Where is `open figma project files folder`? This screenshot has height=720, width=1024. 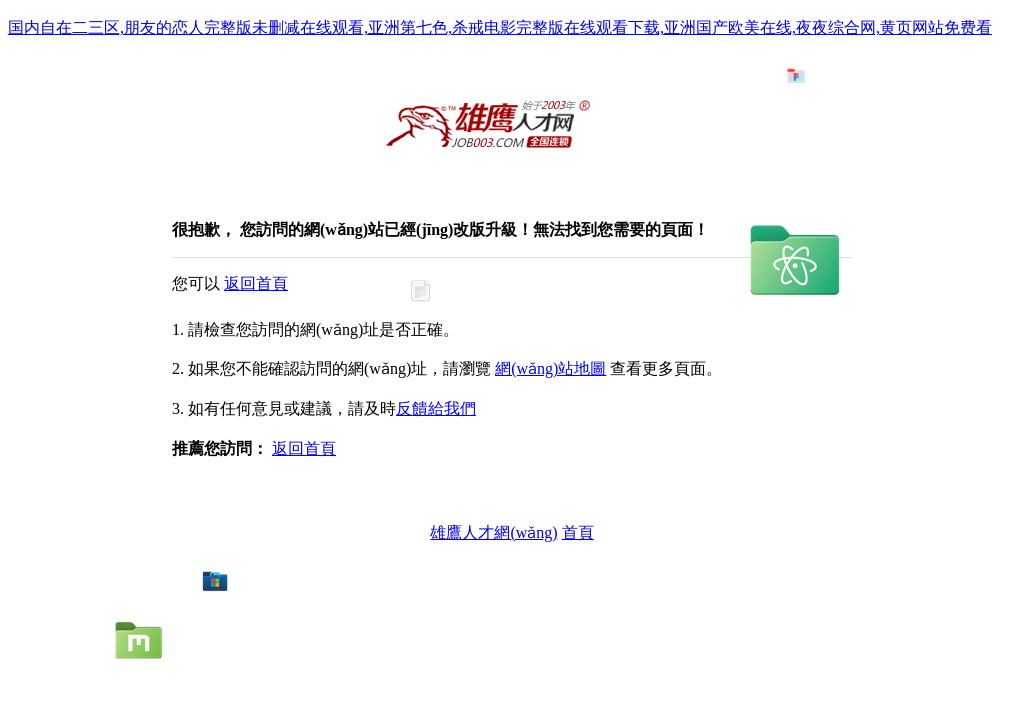 open figma project files folder is located at coordinates (796, 76).